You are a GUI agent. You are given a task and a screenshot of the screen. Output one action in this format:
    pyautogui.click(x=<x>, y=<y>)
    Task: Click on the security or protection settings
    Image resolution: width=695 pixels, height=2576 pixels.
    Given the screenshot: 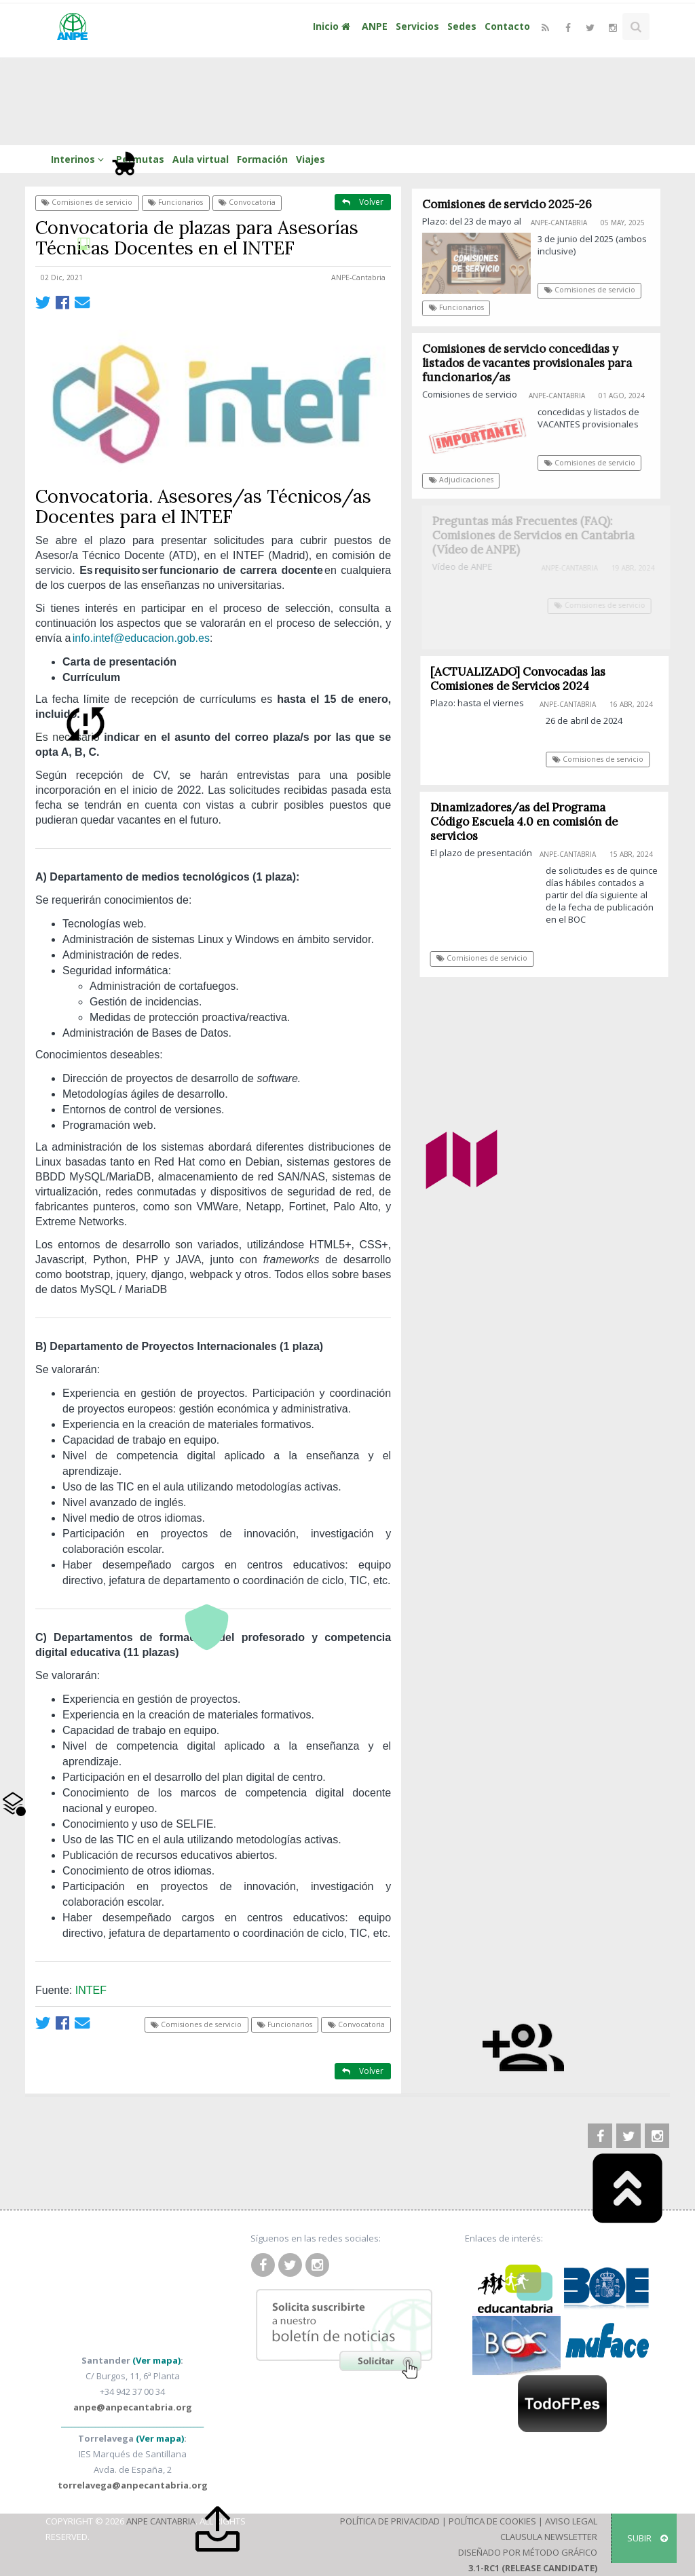 What is the action you would take?
    pyautogui.click(x=206, y=1627)
    